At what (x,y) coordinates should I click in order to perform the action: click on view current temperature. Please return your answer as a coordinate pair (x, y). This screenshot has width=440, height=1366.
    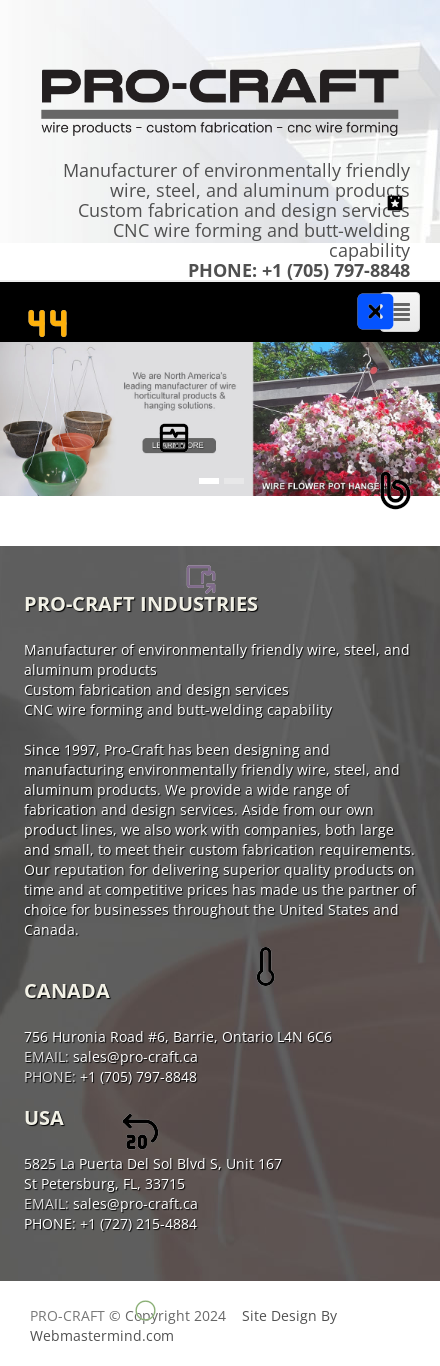
    Looking at the image, I should click on (266, 966).